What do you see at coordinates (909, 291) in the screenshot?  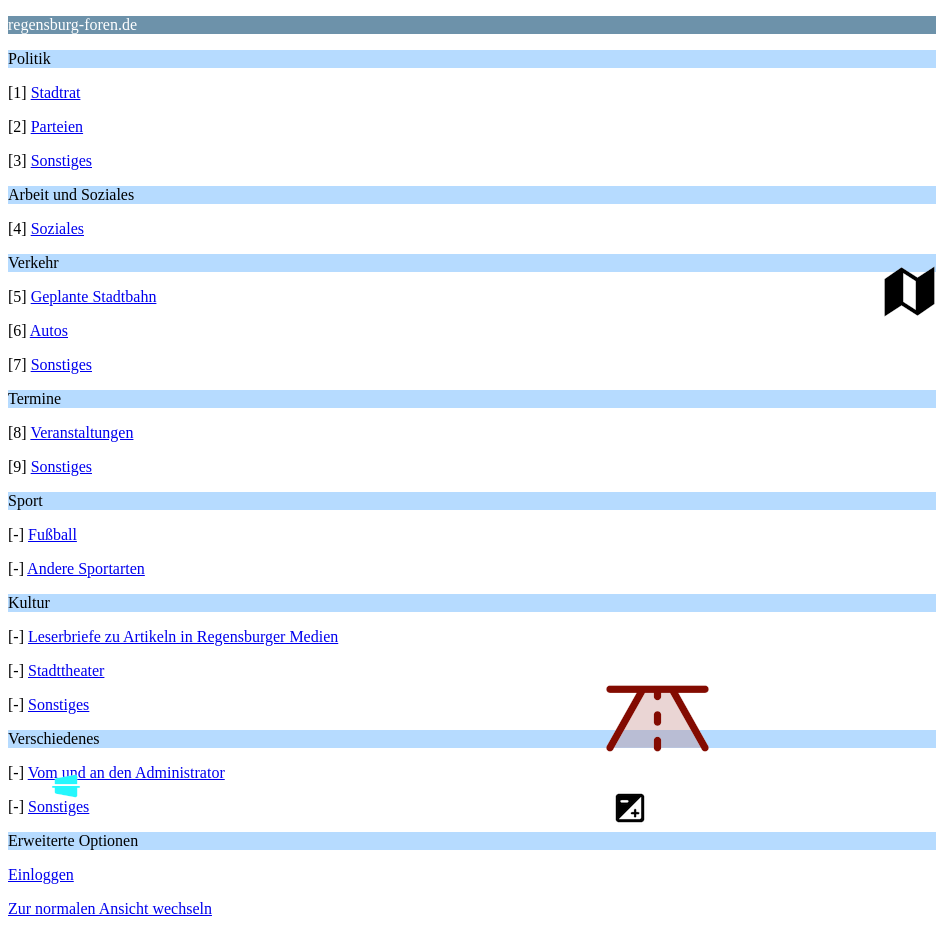 I see `open the map view` at bounding box center [909, 291].